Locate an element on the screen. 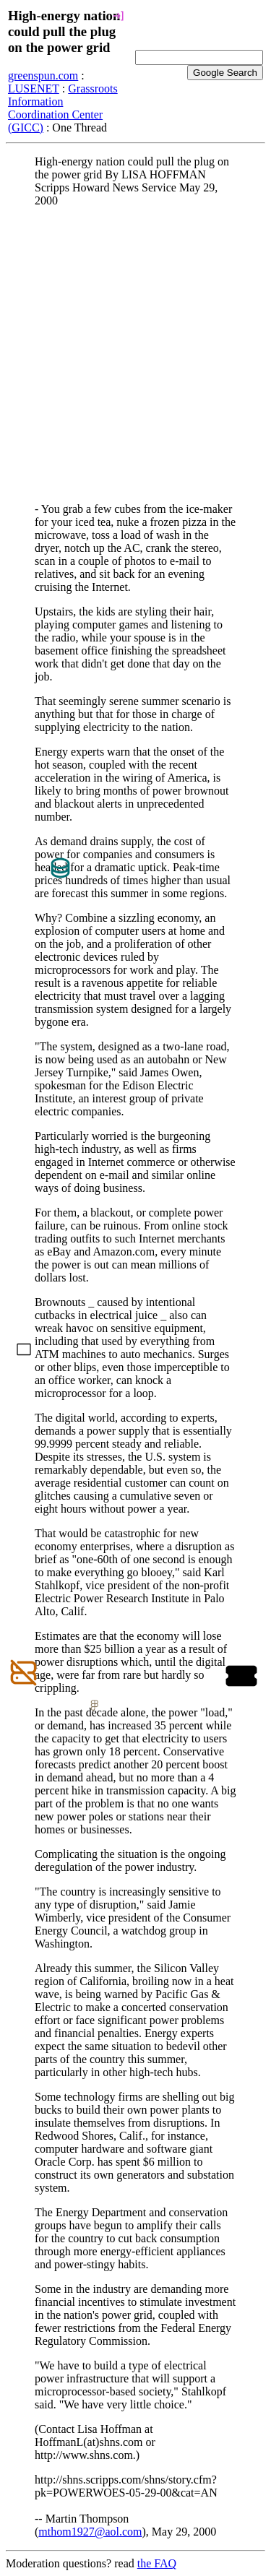 The height and width of the screenshot is (2576, 271). server is offline or unavailable is located at coordinates (23, 1672).